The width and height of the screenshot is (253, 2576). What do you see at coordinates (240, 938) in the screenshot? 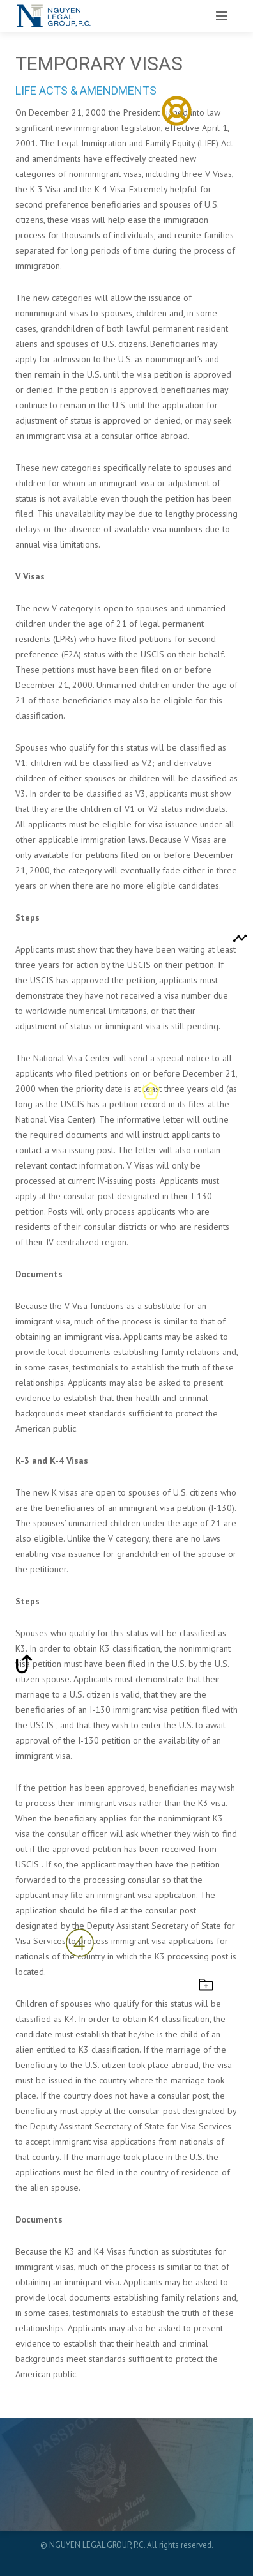
I see `view analytics and statistics` at bounding box center [240, 938].